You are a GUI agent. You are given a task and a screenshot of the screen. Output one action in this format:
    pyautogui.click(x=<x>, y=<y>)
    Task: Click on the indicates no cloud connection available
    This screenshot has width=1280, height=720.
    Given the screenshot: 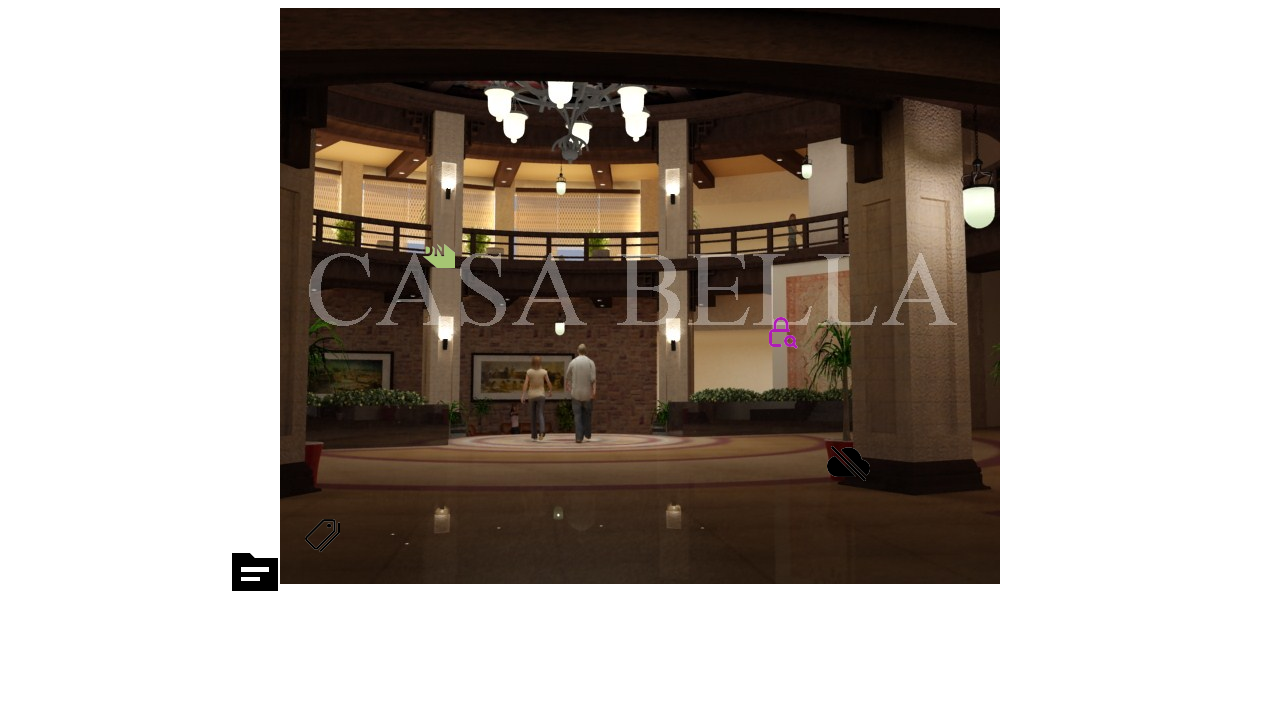 What is the action you would take?
    pyautogui.click(x=848, y=463)
    